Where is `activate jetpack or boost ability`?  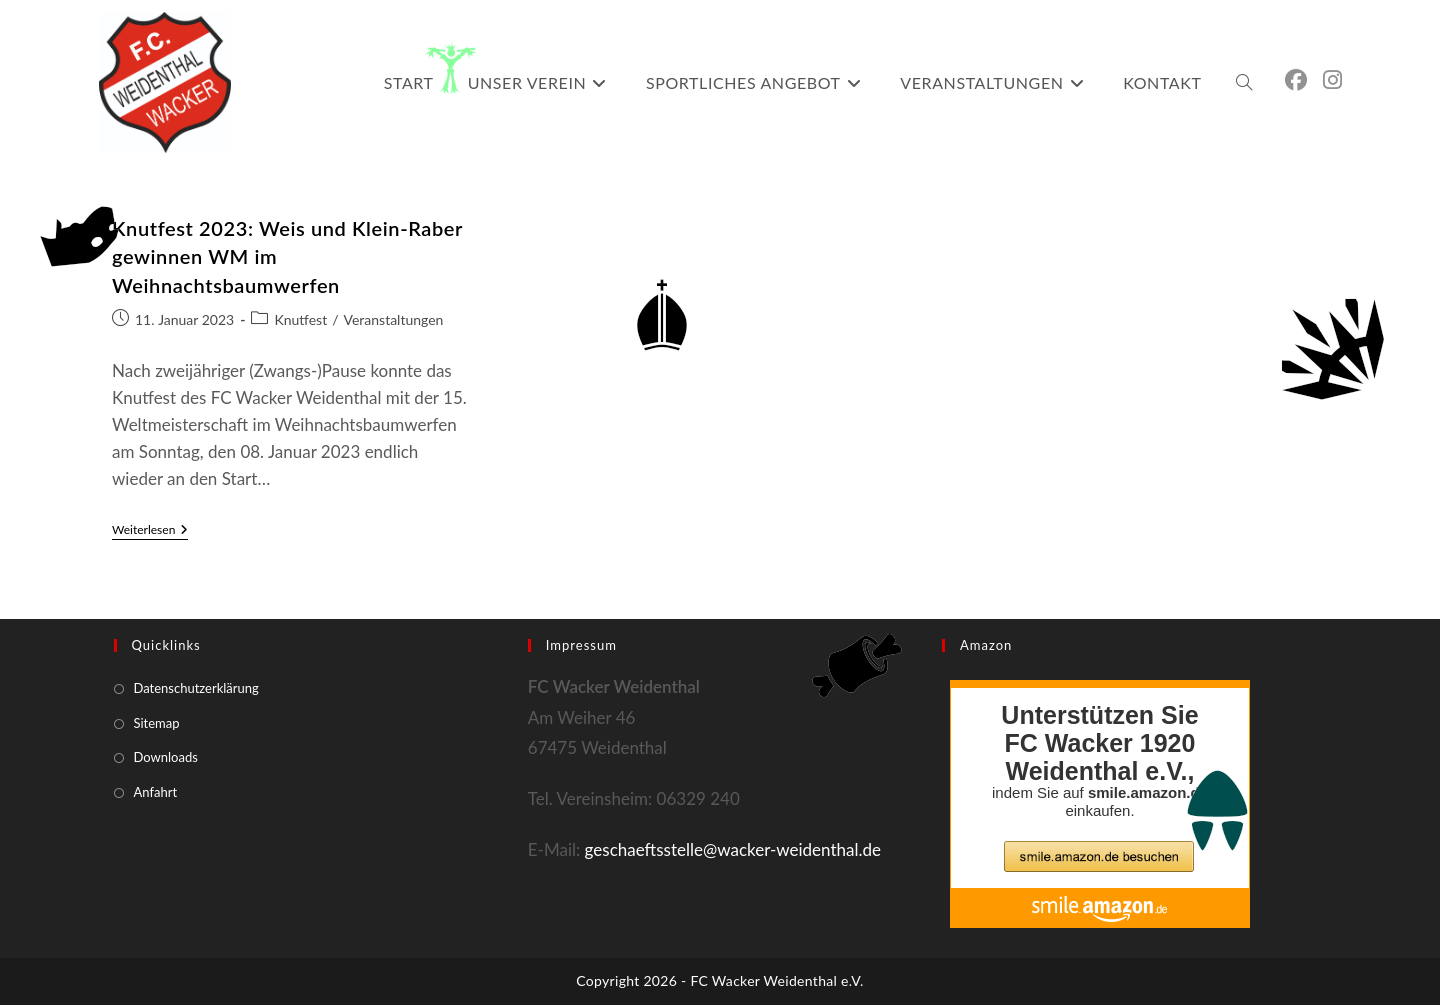 activate jetpack or boost ability is located at coordinates (1217, 810).